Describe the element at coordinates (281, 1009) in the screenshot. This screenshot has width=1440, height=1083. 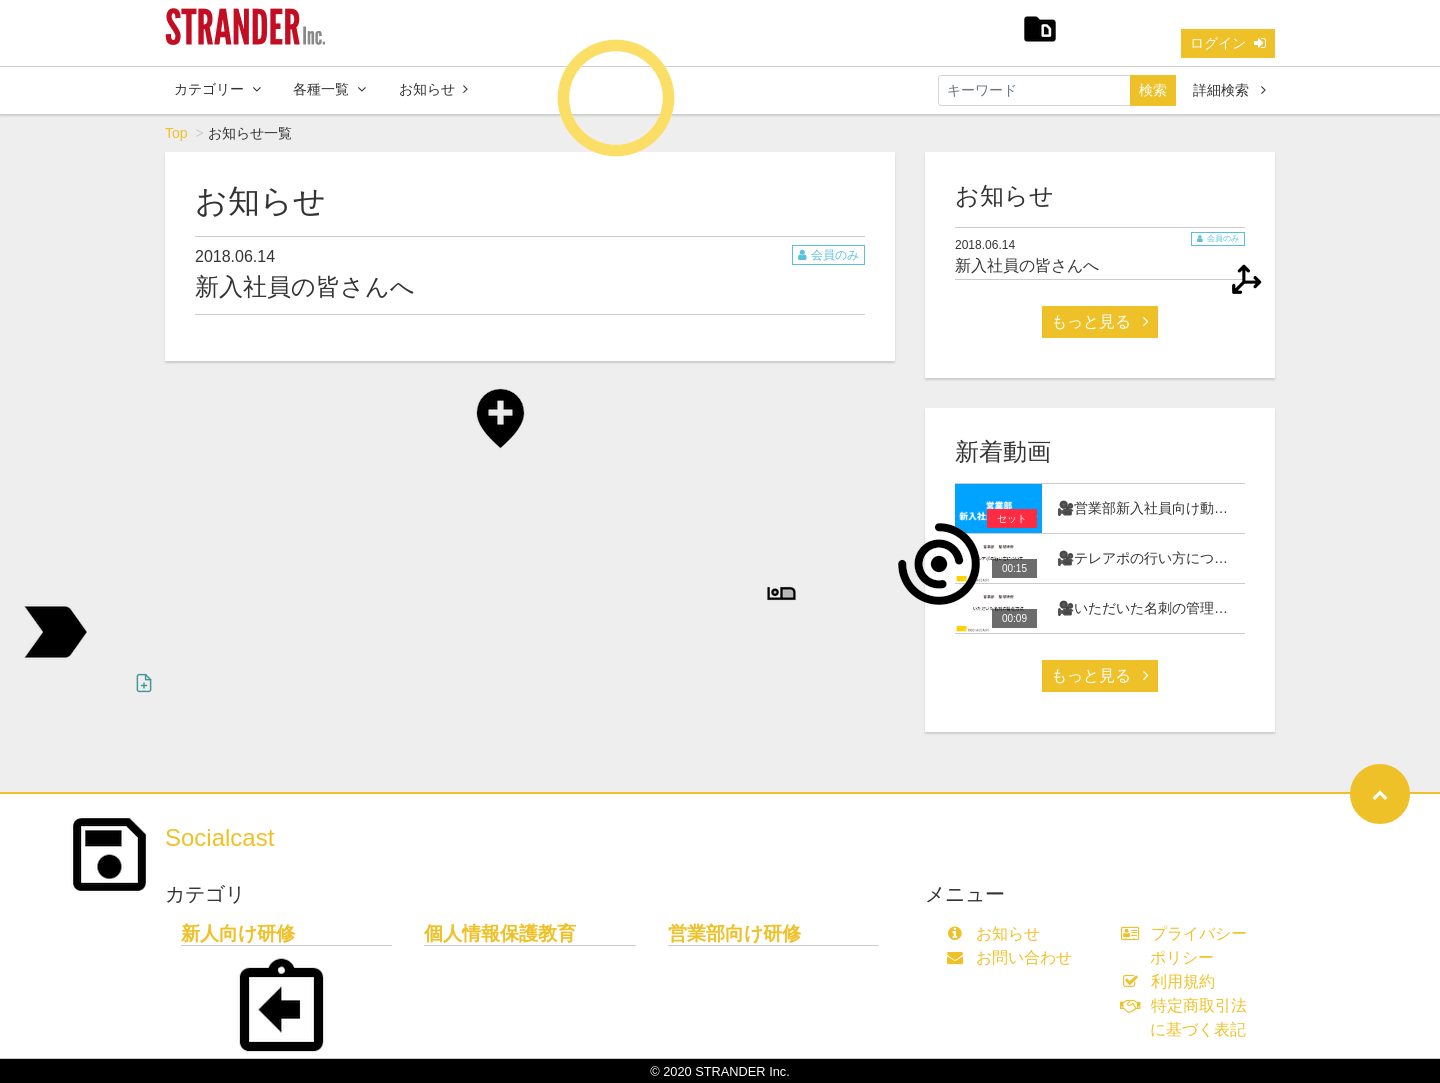
I see `return or send back an assignment` at that location.